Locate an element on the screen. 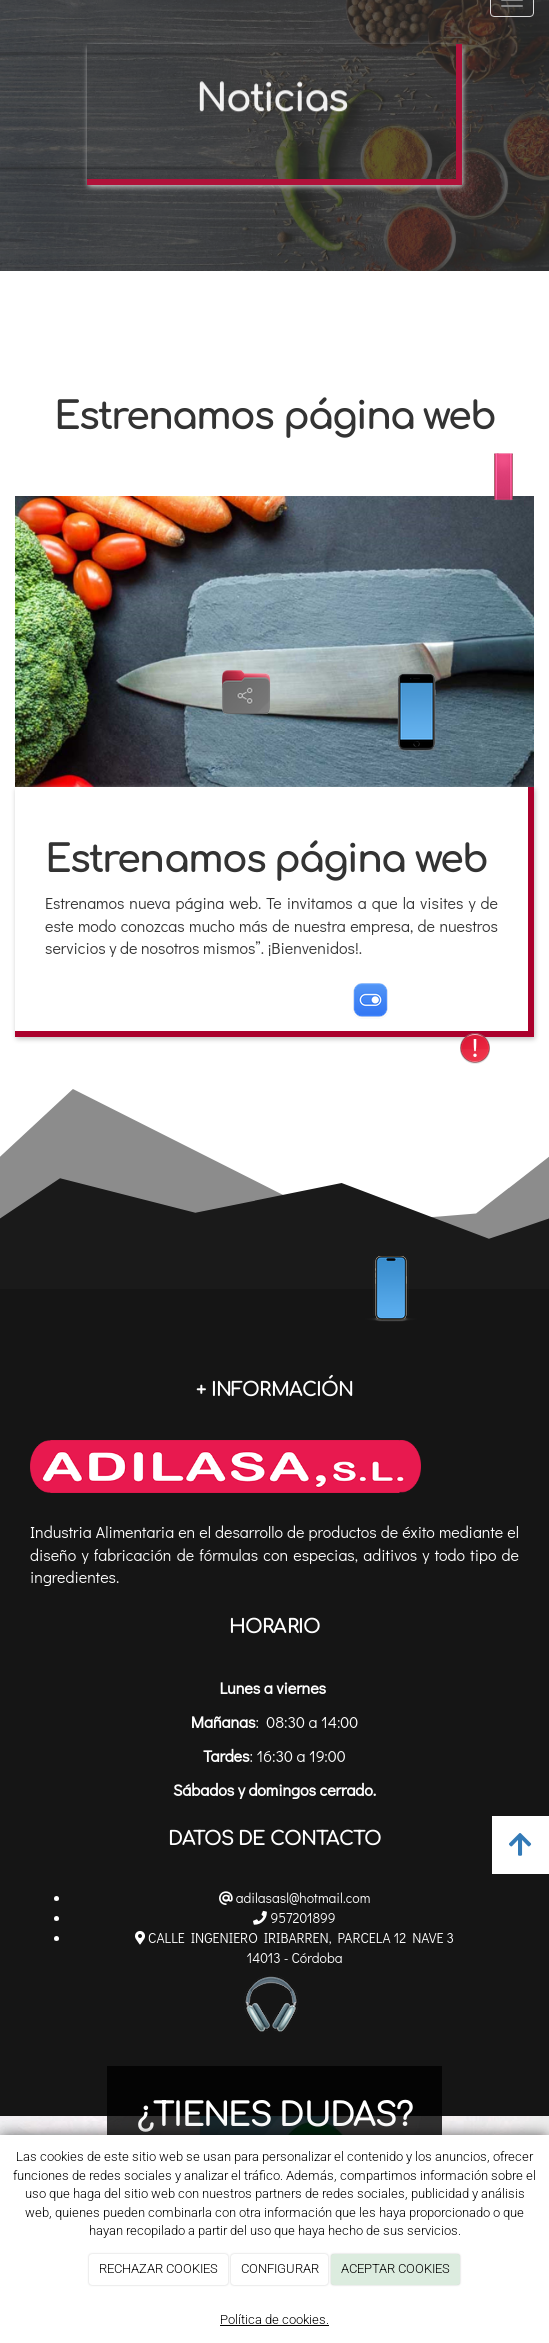  access desktop customization settings is located at coordinates (370, 1000).